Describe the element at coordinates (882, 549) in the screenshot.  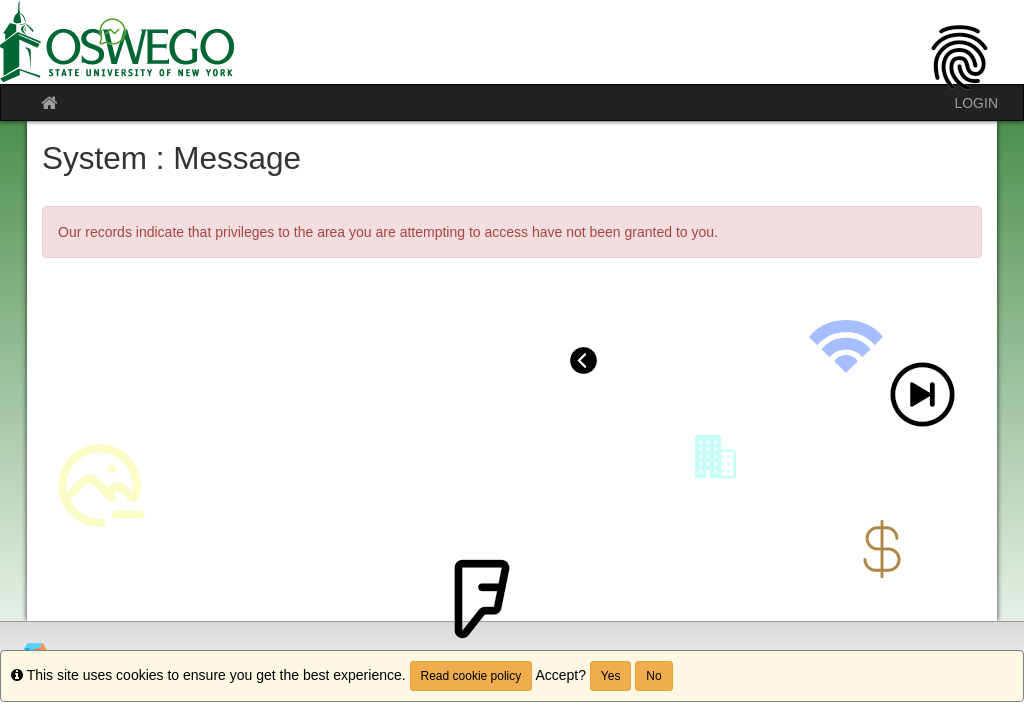
I see `view account balance or financial information` at that location.